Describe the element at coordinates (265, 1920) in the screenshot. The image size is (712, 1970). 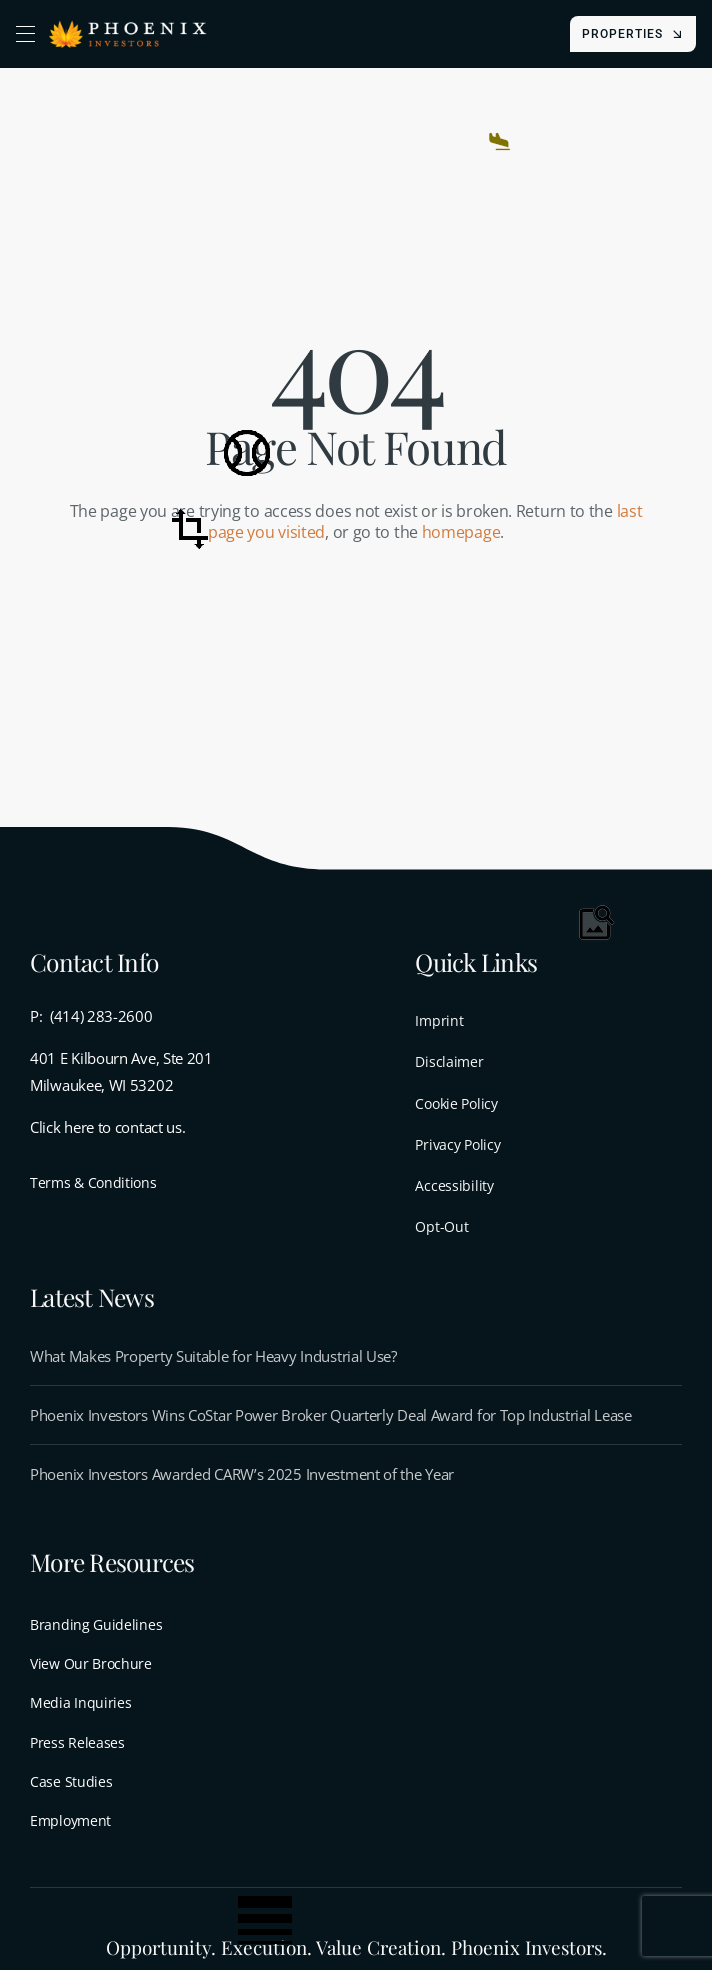
I see `adjust line thickness or stroke weight` at that location.